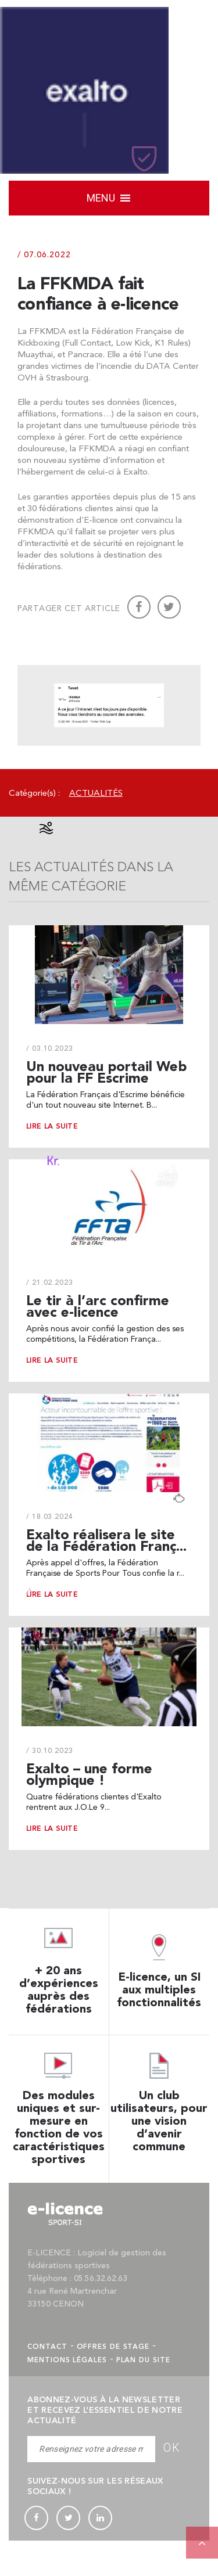 The height and width of the screenshot is (2576, 218). What do you see at coordinates (178, 1498) in the screenshot?
I see `view engine or vehicle diagnostics` at bounding box center [178, 1498].